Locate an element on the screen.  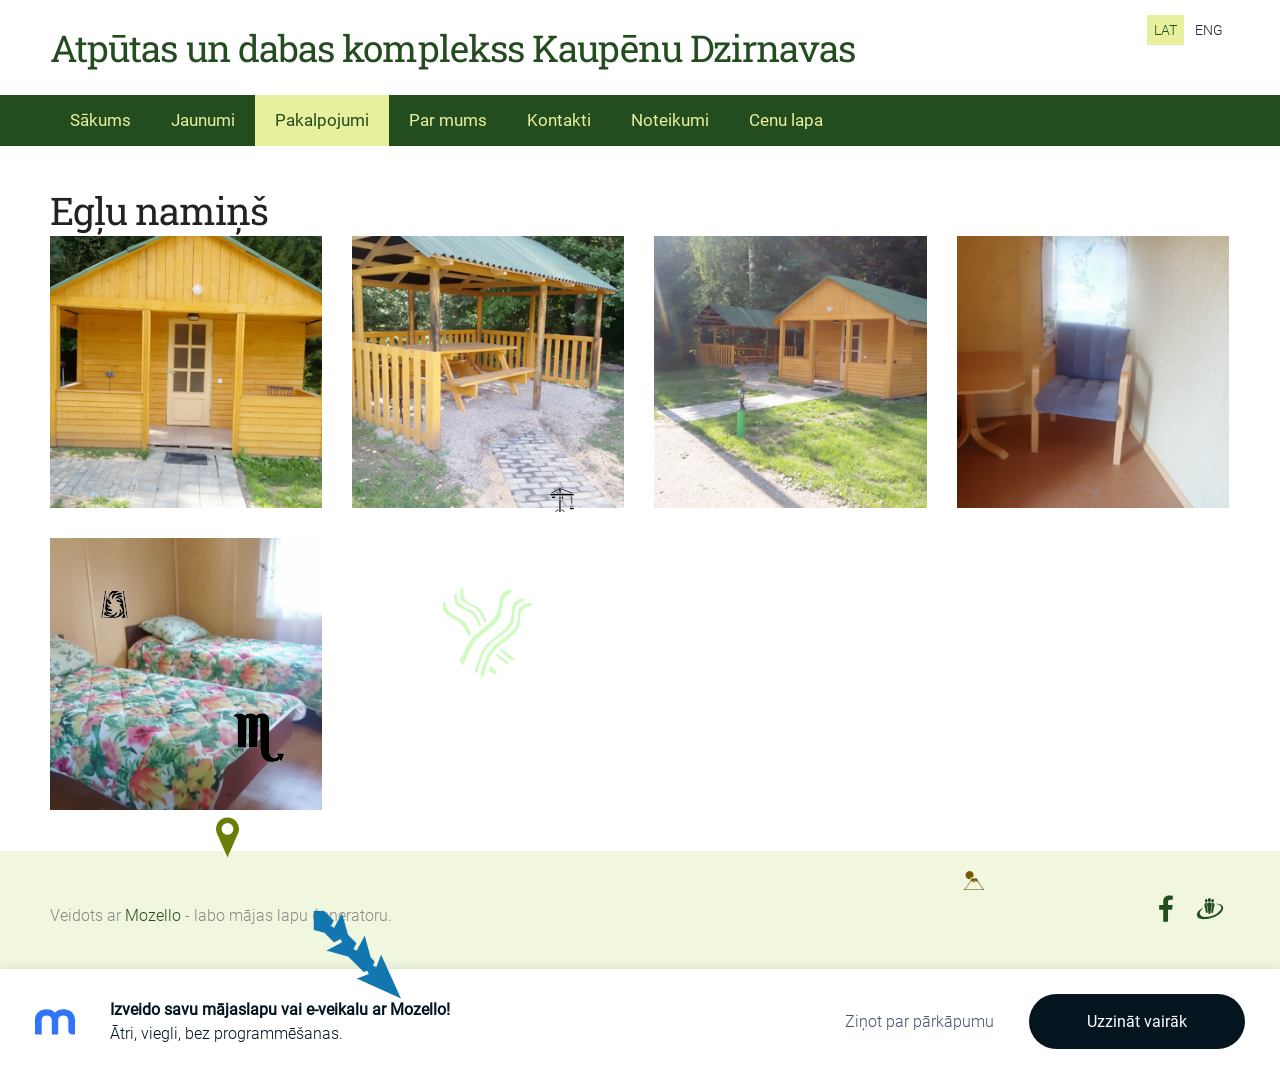
enter a magical portal or gateway is located at coordinates (114, 604).